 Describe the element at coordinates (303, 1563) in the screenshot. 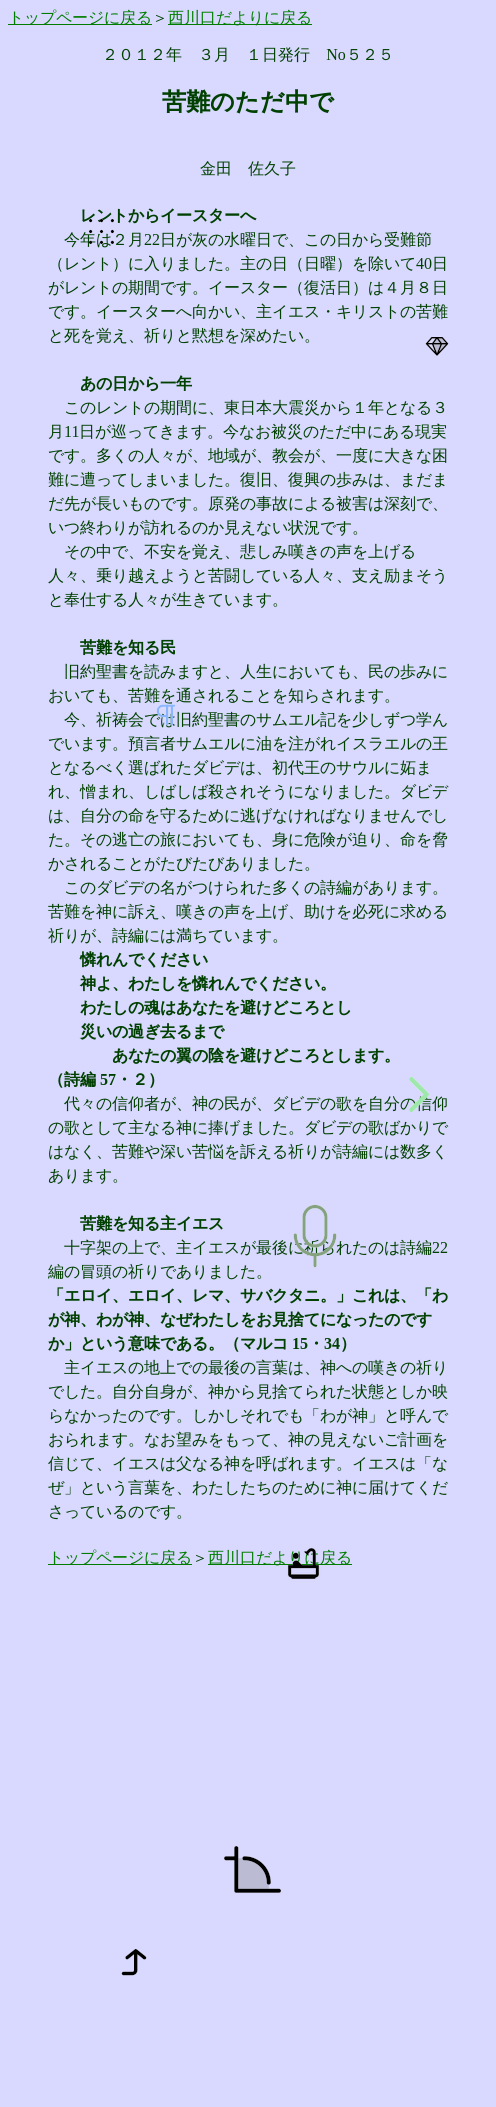

I see `indicates bathroom amenities available` at that location.